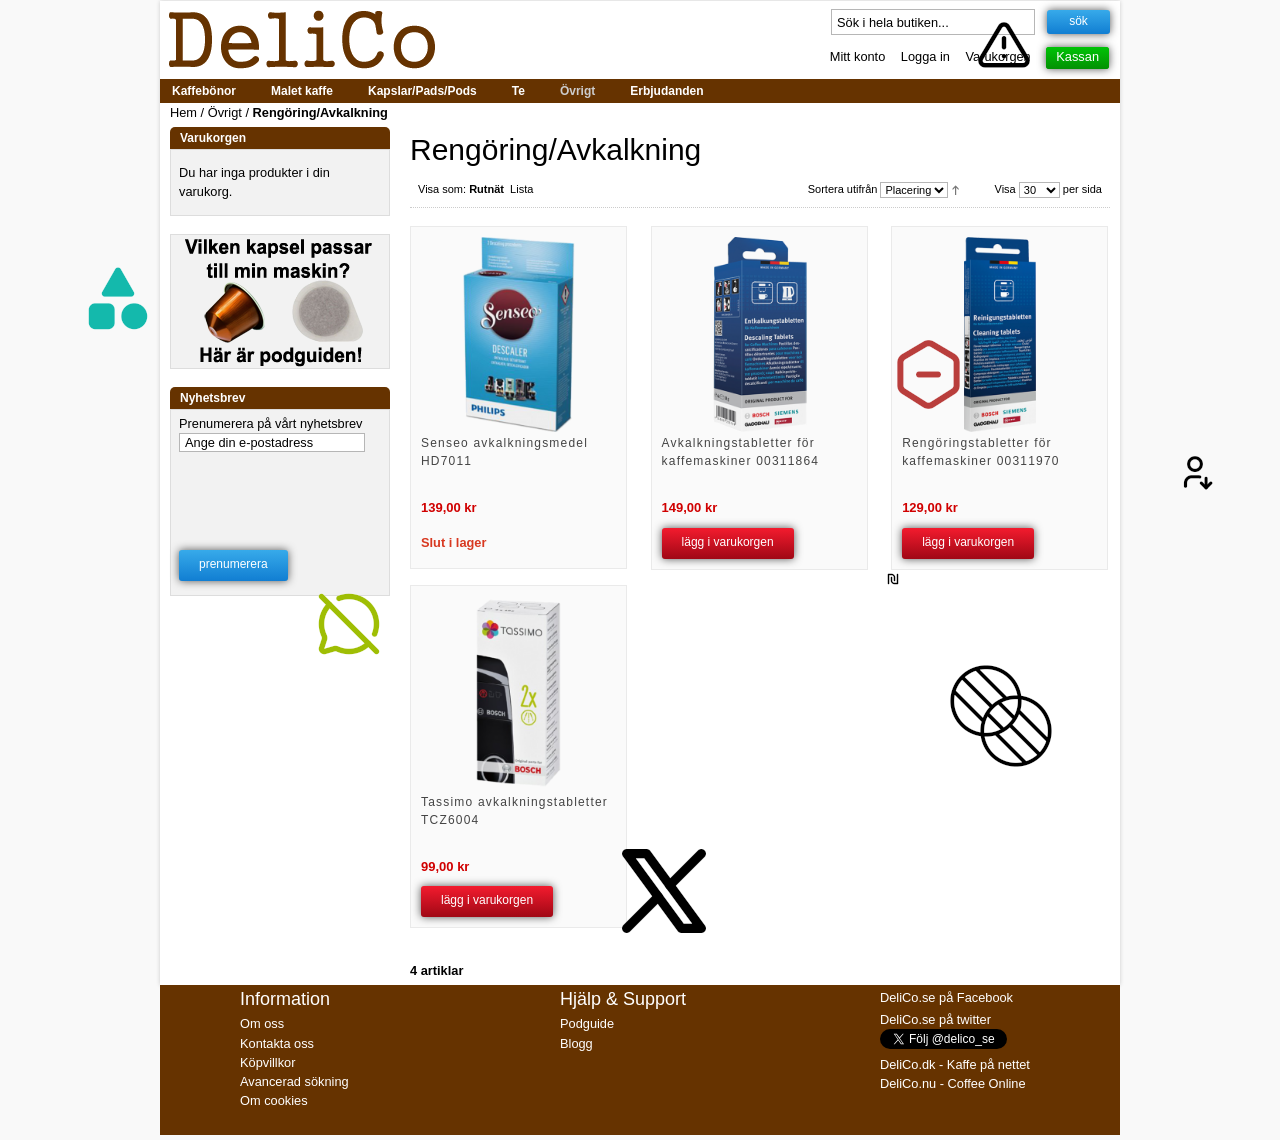  Describe the element at coordinates (664, 891) in the screenshot. I see `share to X (formerly Twitter)` at that location.